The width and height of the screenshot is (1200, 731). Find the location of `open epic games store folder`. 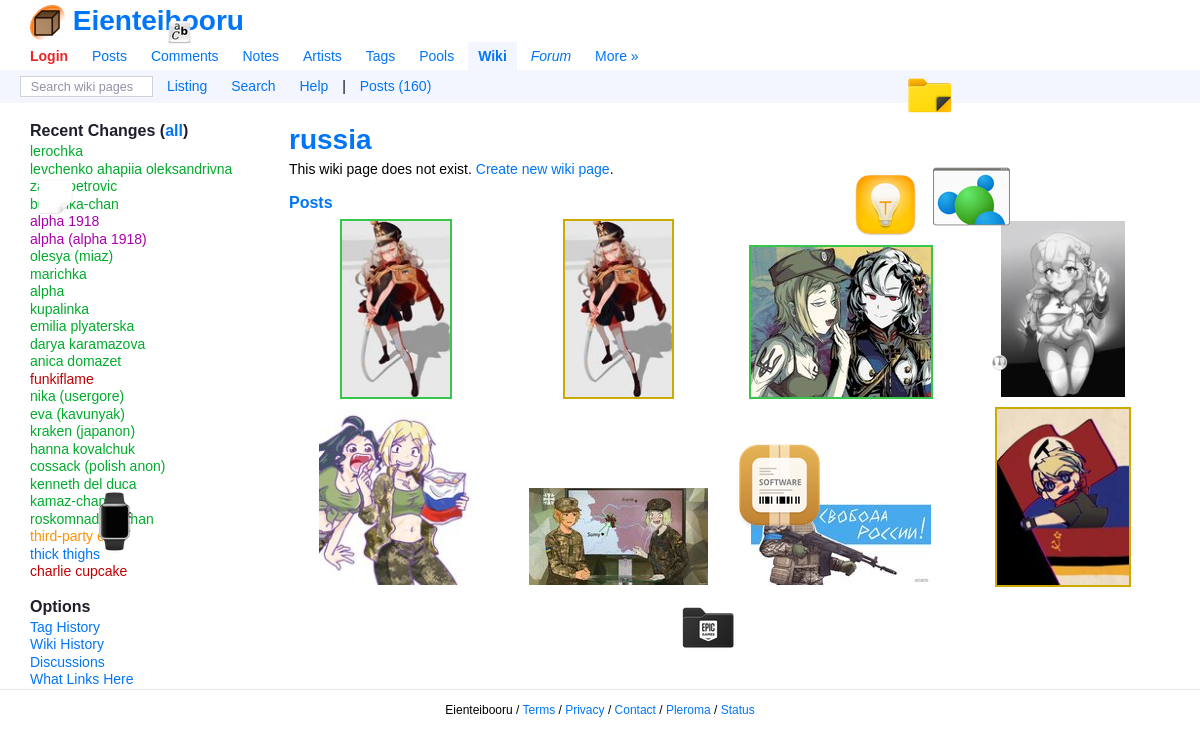

open epic games store folder is located at coordinates (708, 629).